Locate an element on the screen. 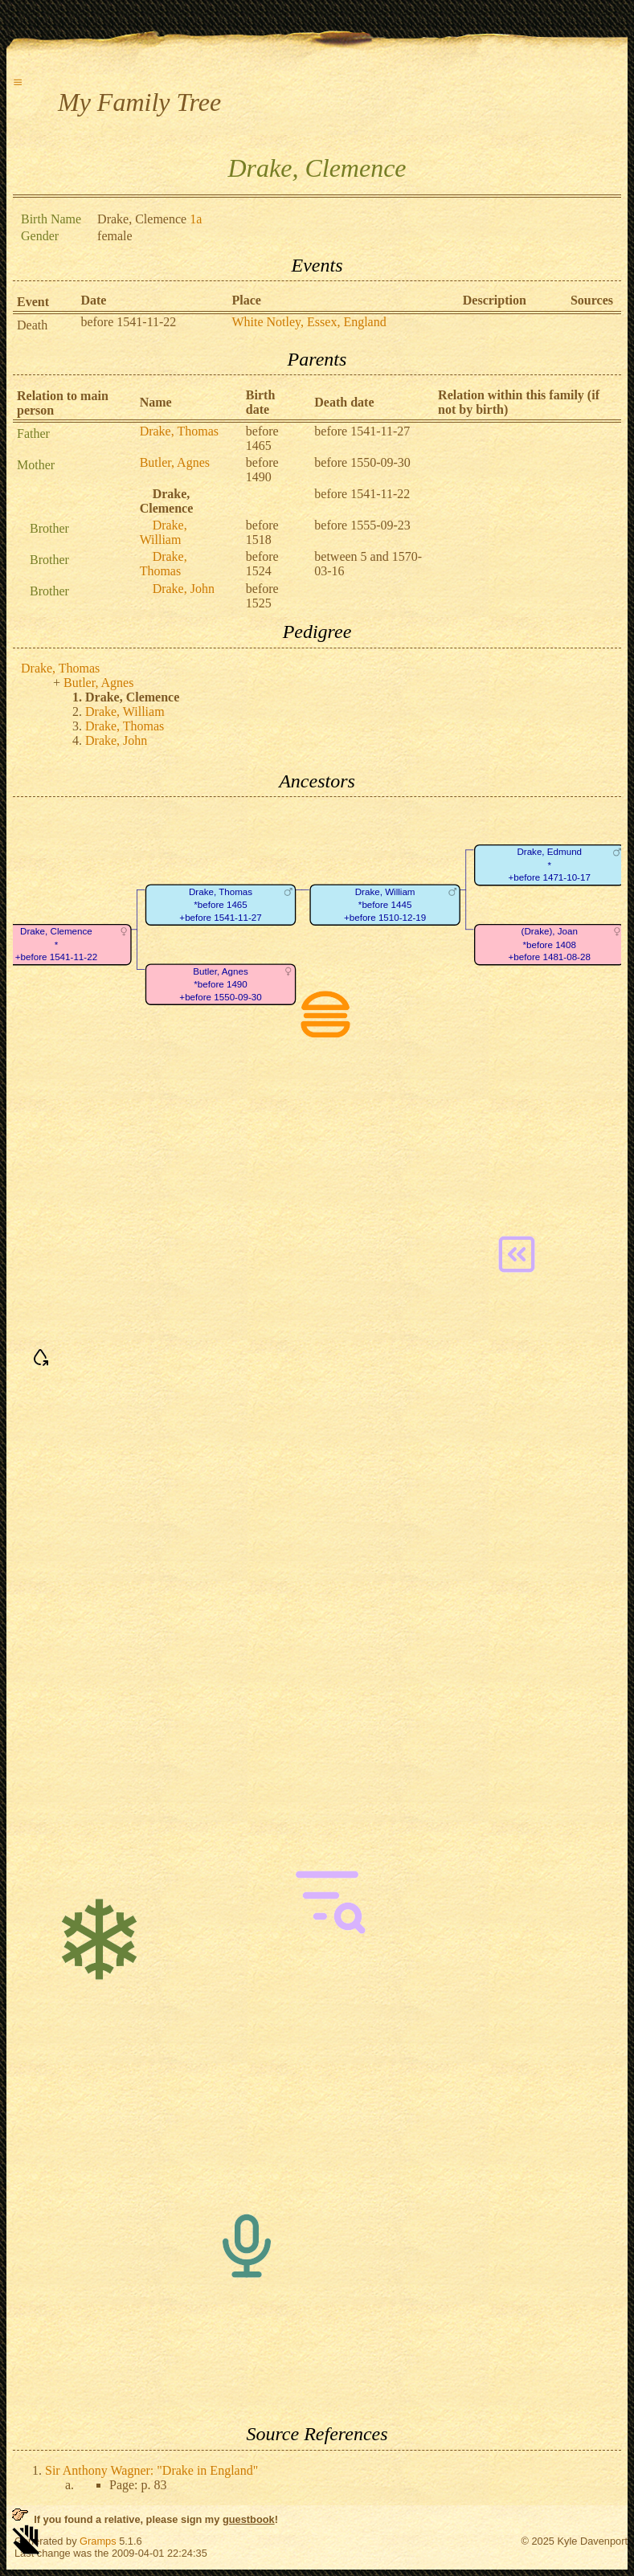 This screenshot has width=634, height=2576. search within filtered results is located at coordinates (327, 1895).